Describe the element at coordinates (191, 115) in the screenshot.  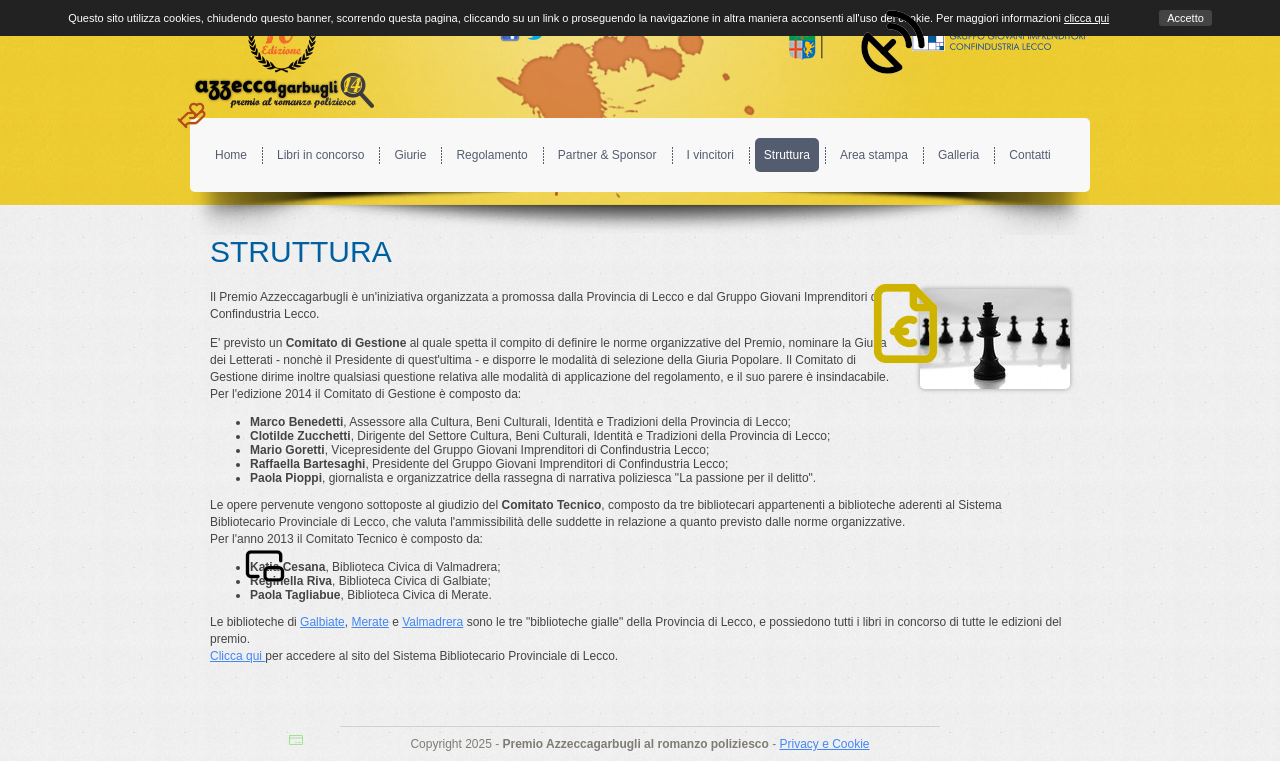
I see `donate or give support` at that location.